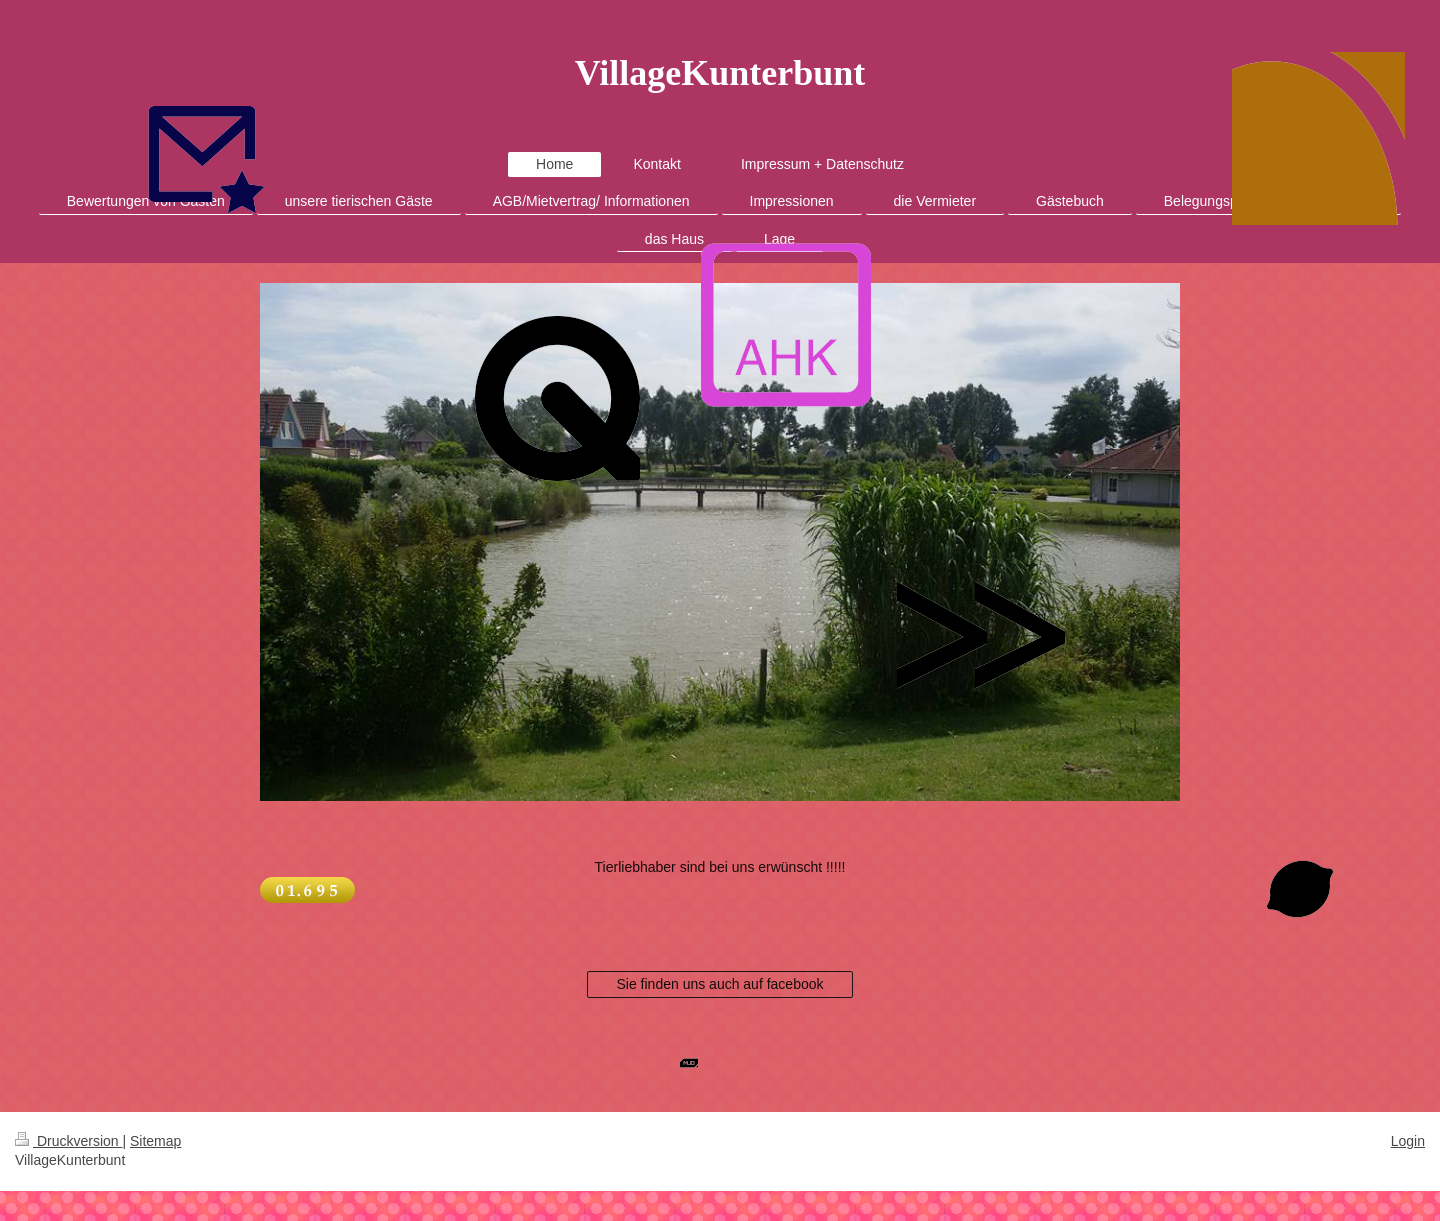 This screenshot has width=1440, height=1221. What do you see at coordinates (1318, 138) in the screenshot?
I see `open zerodha trading app` at bounding box center [1318, 138].